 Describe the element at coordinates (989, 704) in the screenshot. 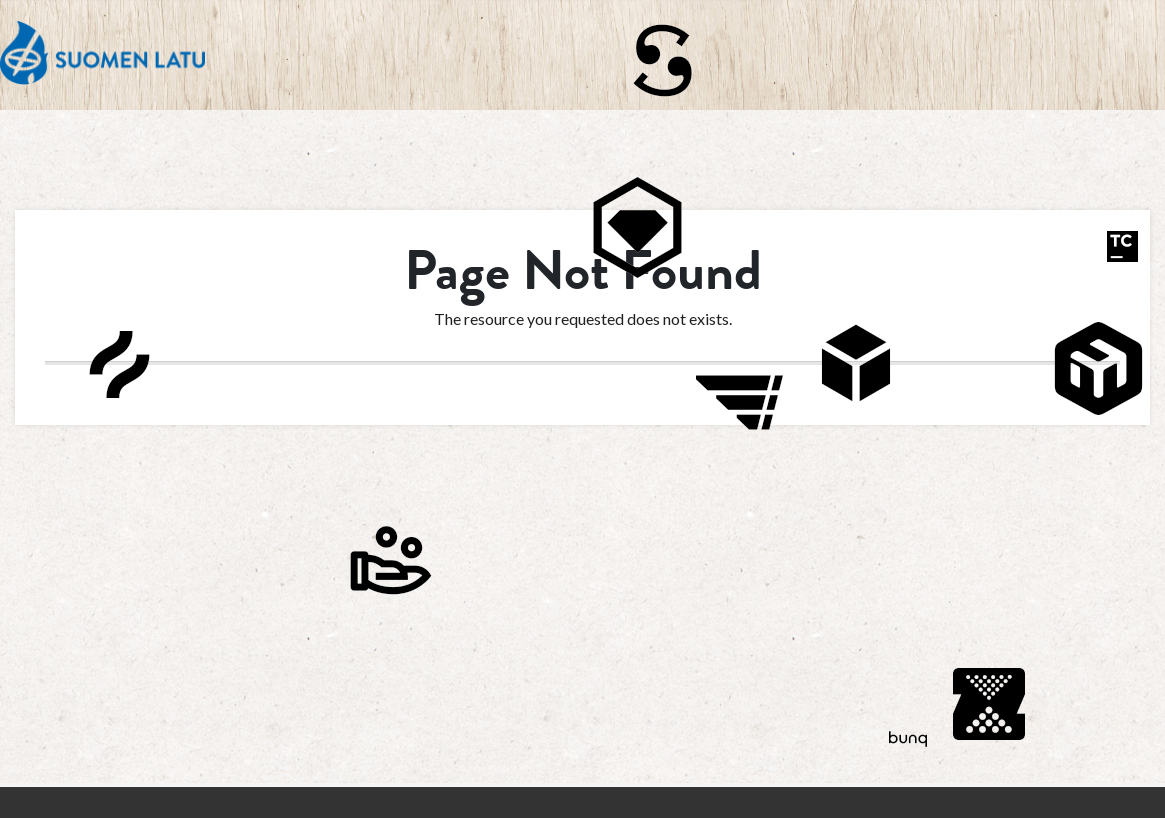

I see `openzfs file system branding logo` at that location.